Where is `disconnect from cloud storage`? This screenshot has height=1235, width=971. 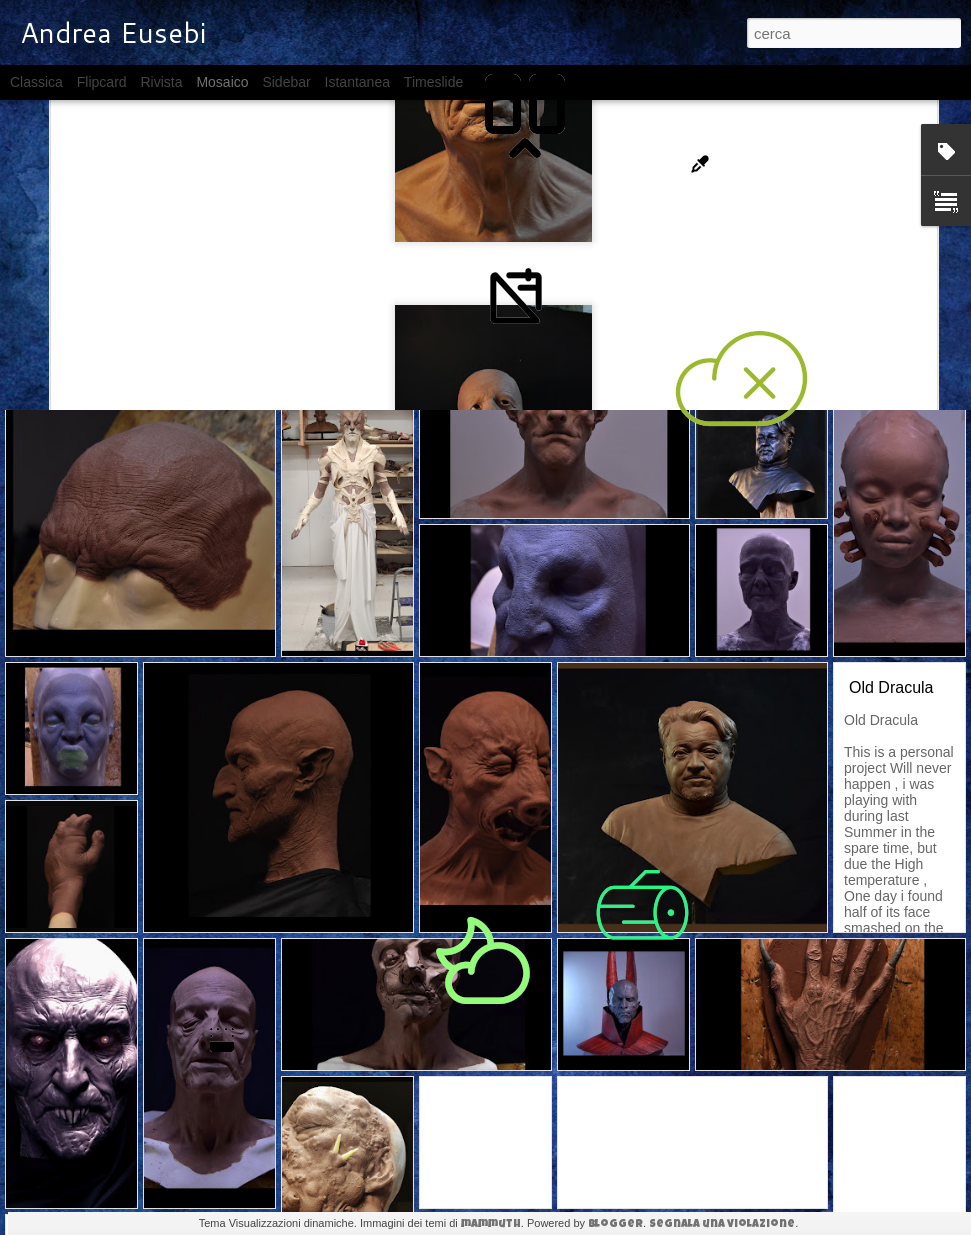 disconnect from cloud storage is located at coordinates (741, 378).